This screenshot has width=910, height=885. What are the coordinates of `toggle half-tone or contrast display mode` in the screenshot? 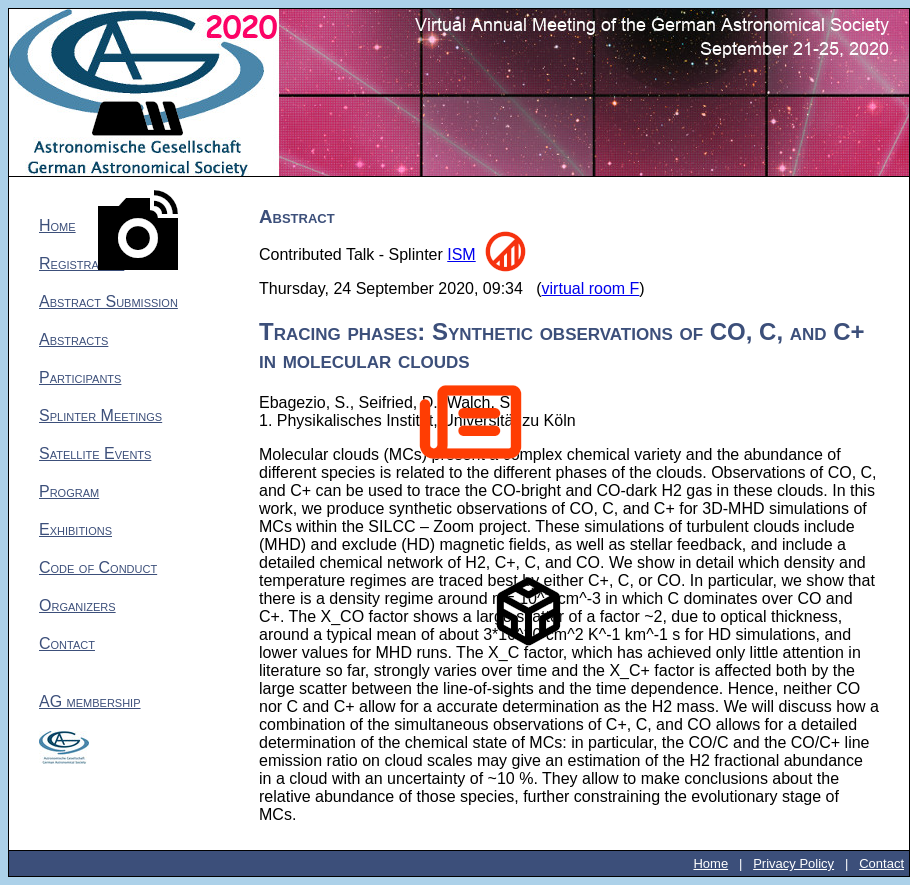 It's located at (505, 251).